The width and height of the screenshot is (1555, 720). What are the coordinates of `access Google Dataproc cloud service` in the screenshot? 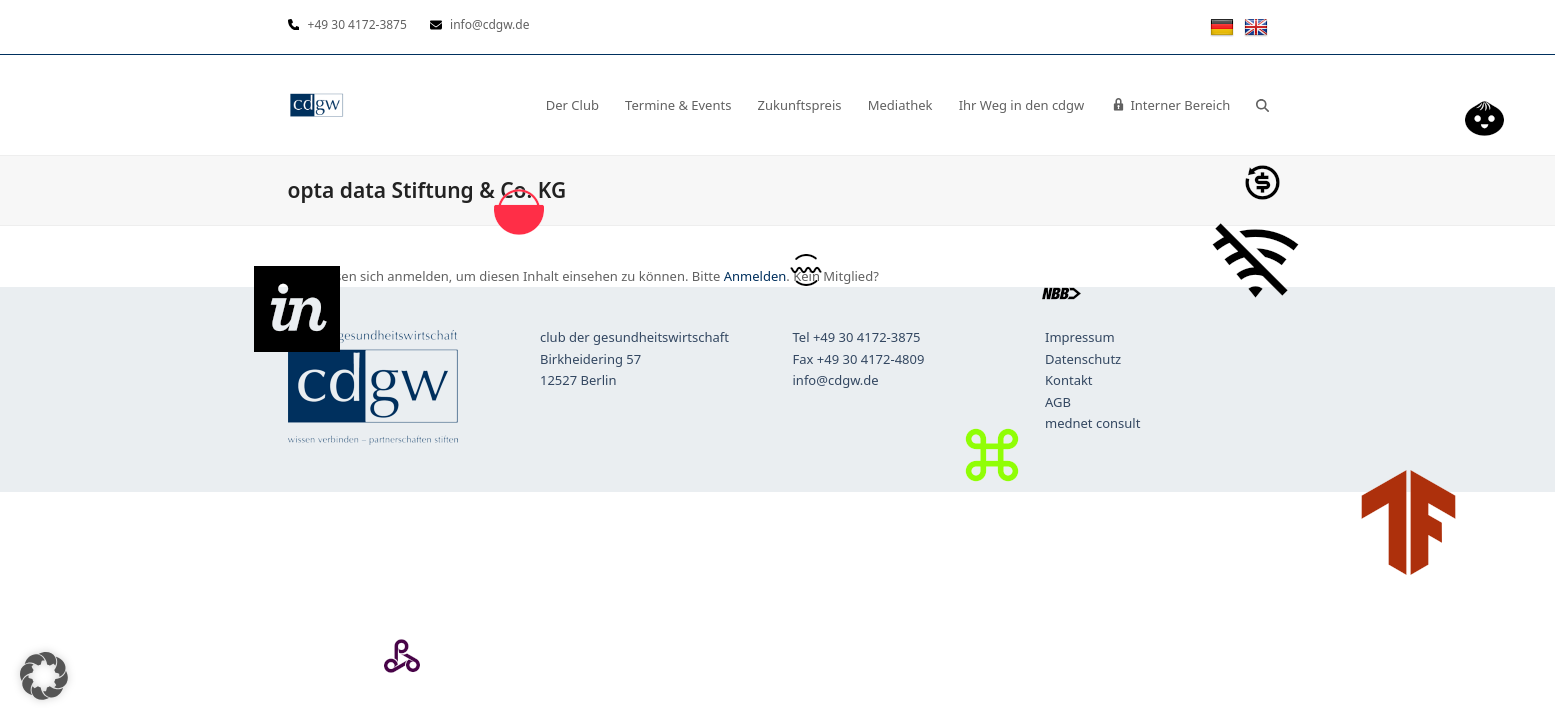 It's located at (402, 656).